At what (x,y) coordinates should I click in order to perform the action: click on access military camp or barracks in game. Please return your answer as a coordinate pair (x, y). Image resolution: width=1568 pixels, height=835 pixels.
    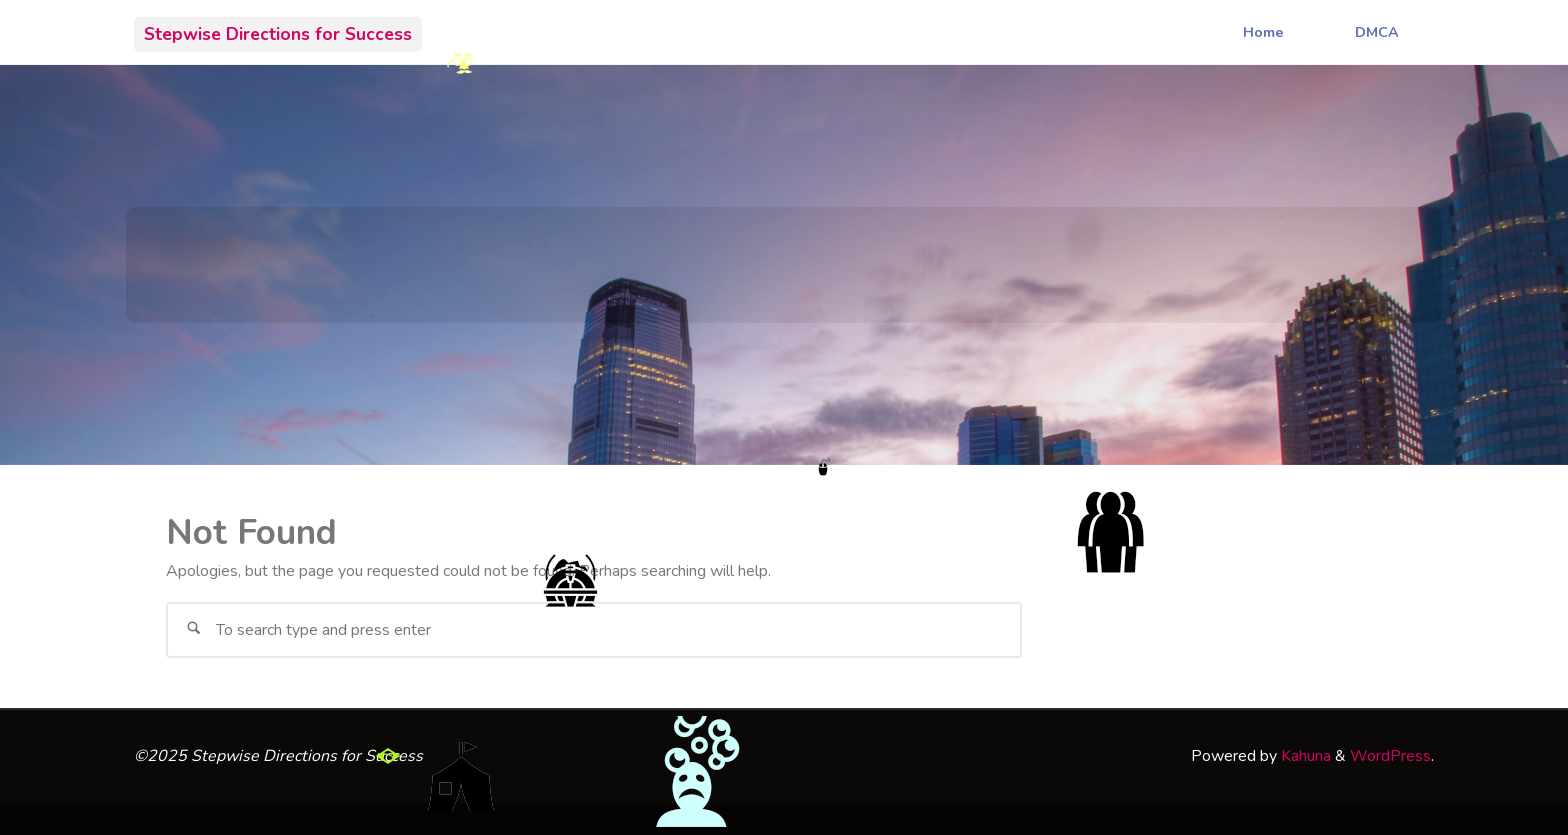
    Looking at the image, I should click on (461, 776).